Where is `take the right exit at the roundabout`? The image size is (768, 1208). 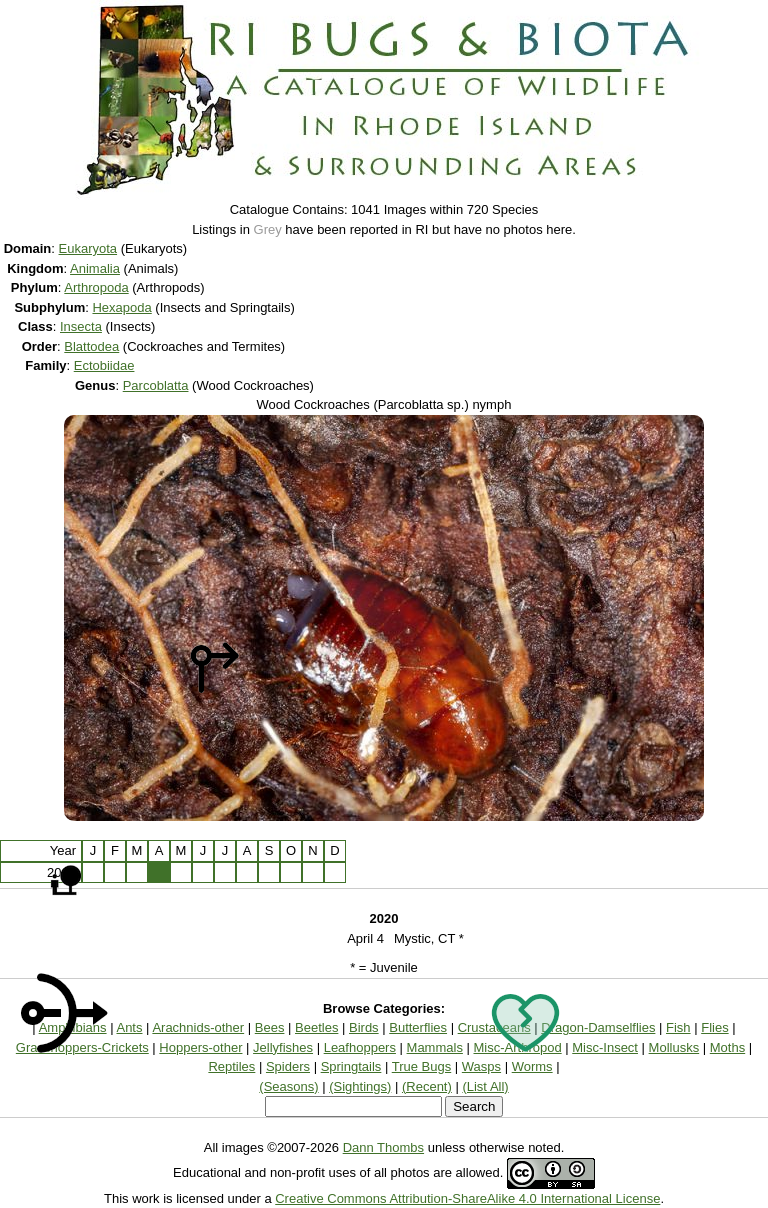 take the right exit at the roundabout is located at coordinates (212, 669).